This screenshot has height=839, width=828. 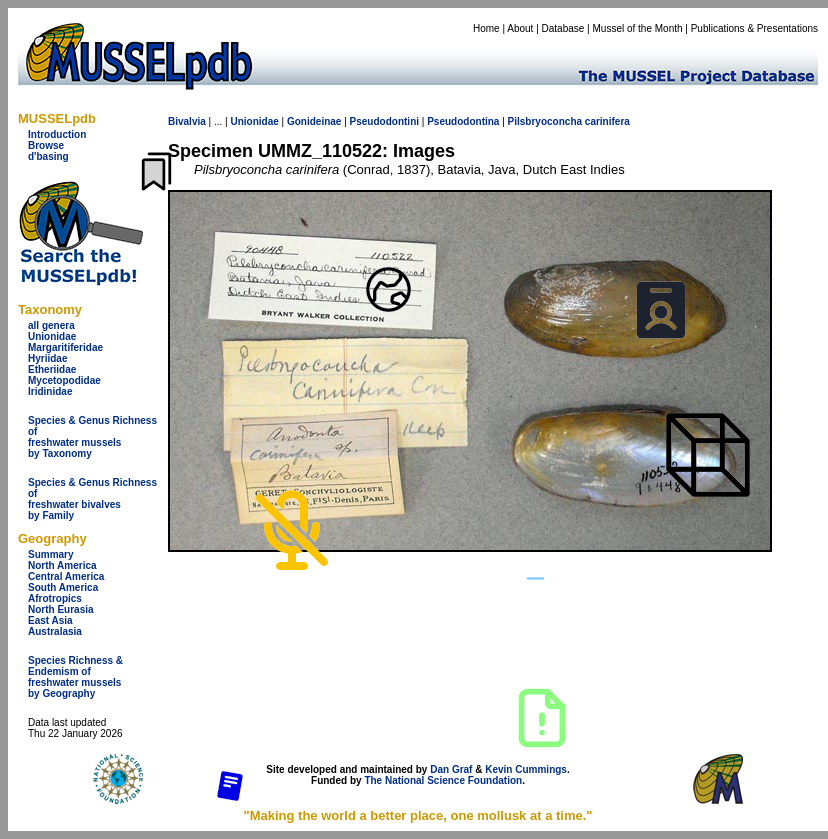 What do you see at coordinates (292, 530) in the screenshot?
I see `mute your microphone` at bounding box center [292, 530].